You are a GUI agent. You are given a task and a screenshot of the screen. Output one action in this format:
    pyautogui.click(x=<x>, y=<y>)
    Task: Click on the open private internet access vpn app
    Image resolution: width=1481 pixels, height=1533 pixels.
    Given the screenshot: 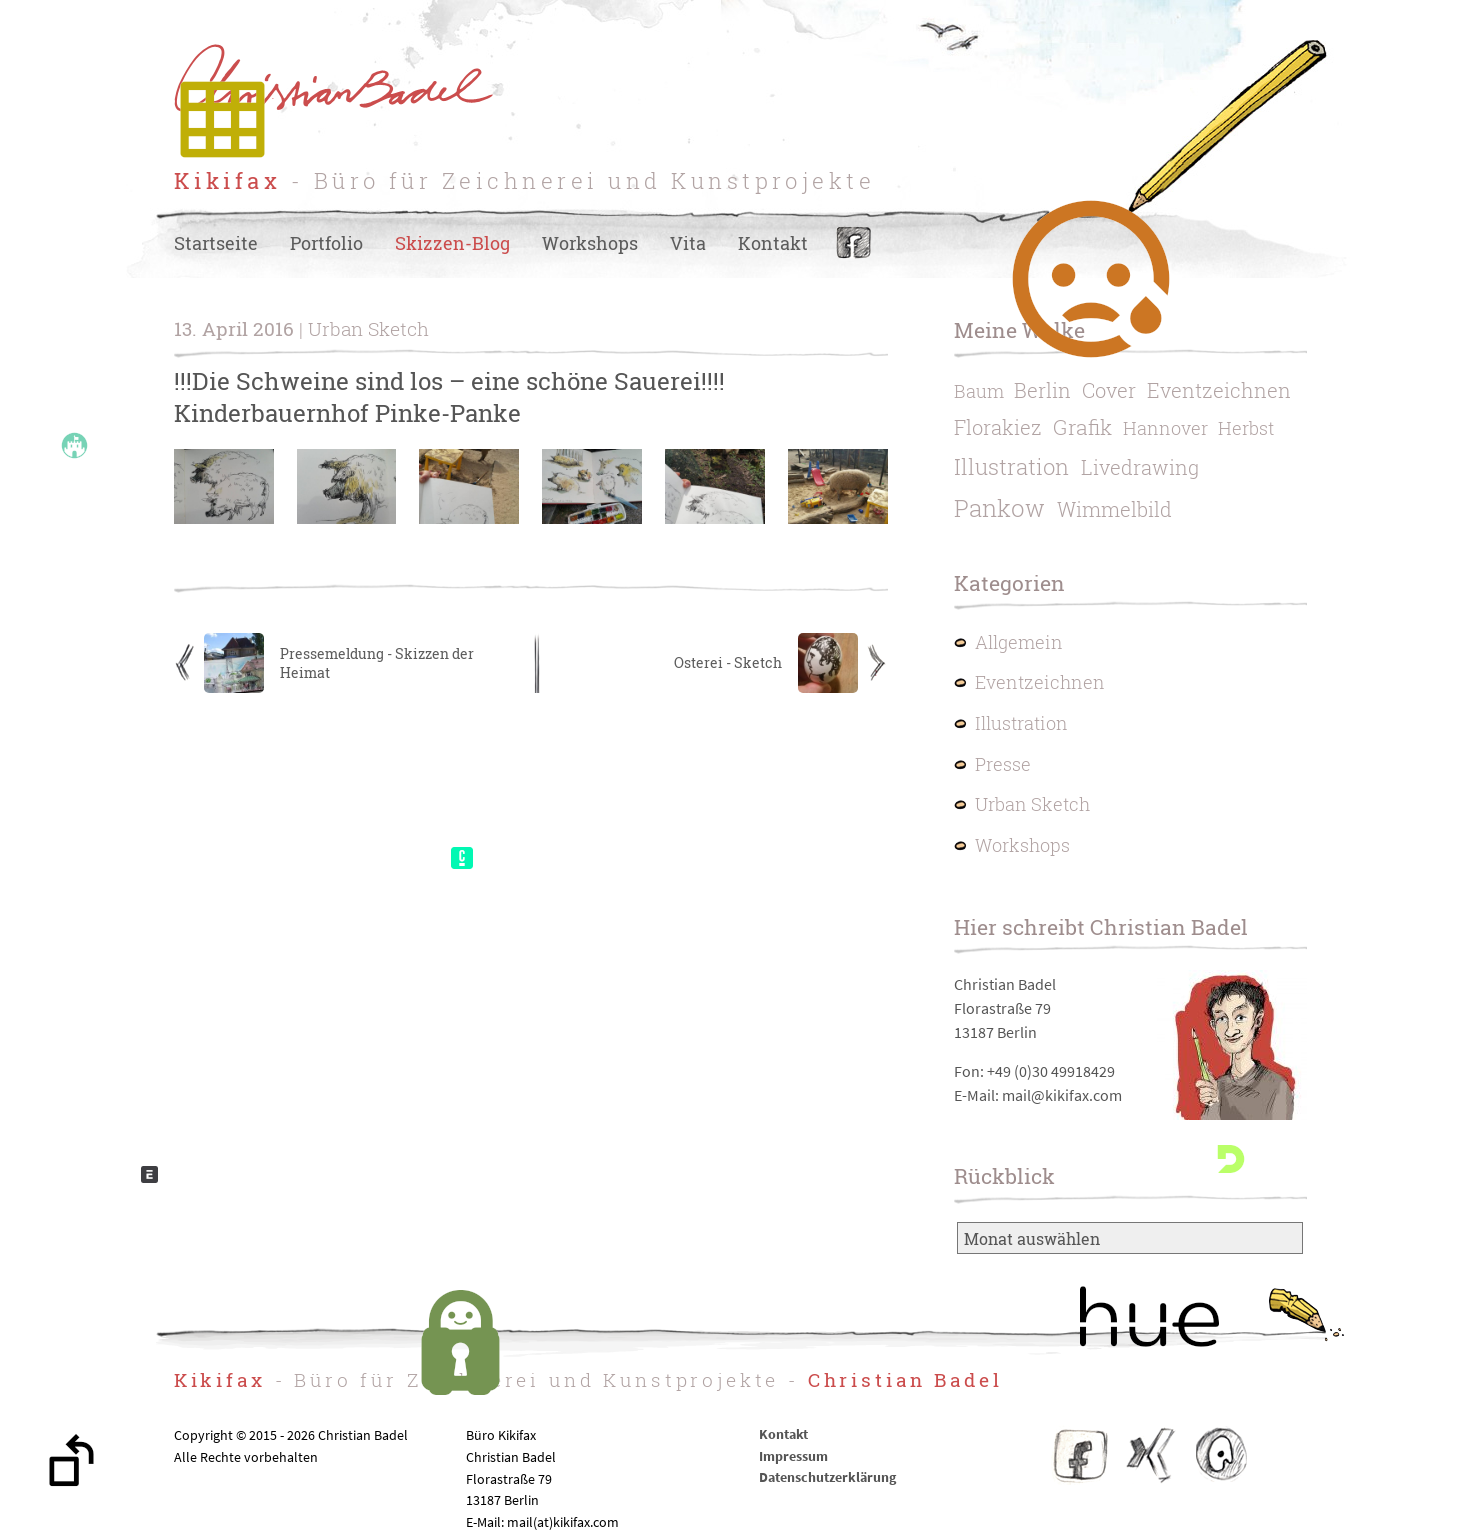 What is the action you would take?
    pyautogui.click(x=460, y=1342)
    